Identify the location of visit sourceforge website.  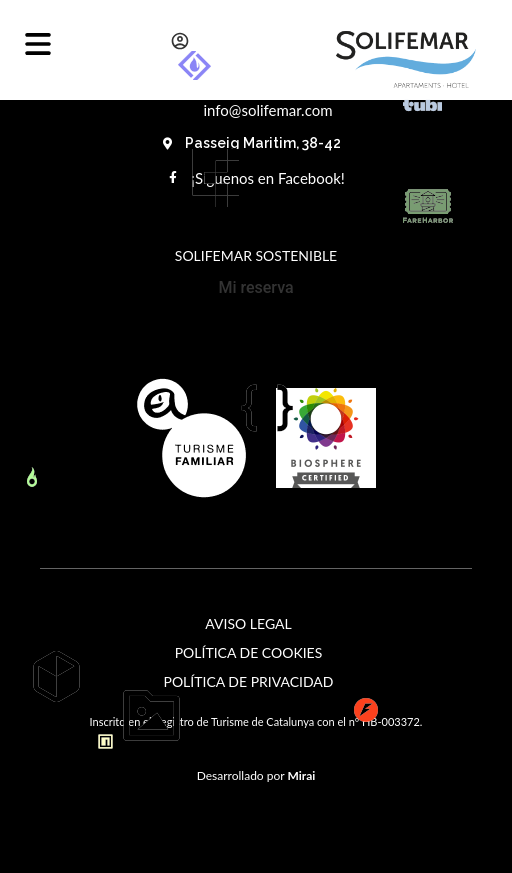
(194, 65).